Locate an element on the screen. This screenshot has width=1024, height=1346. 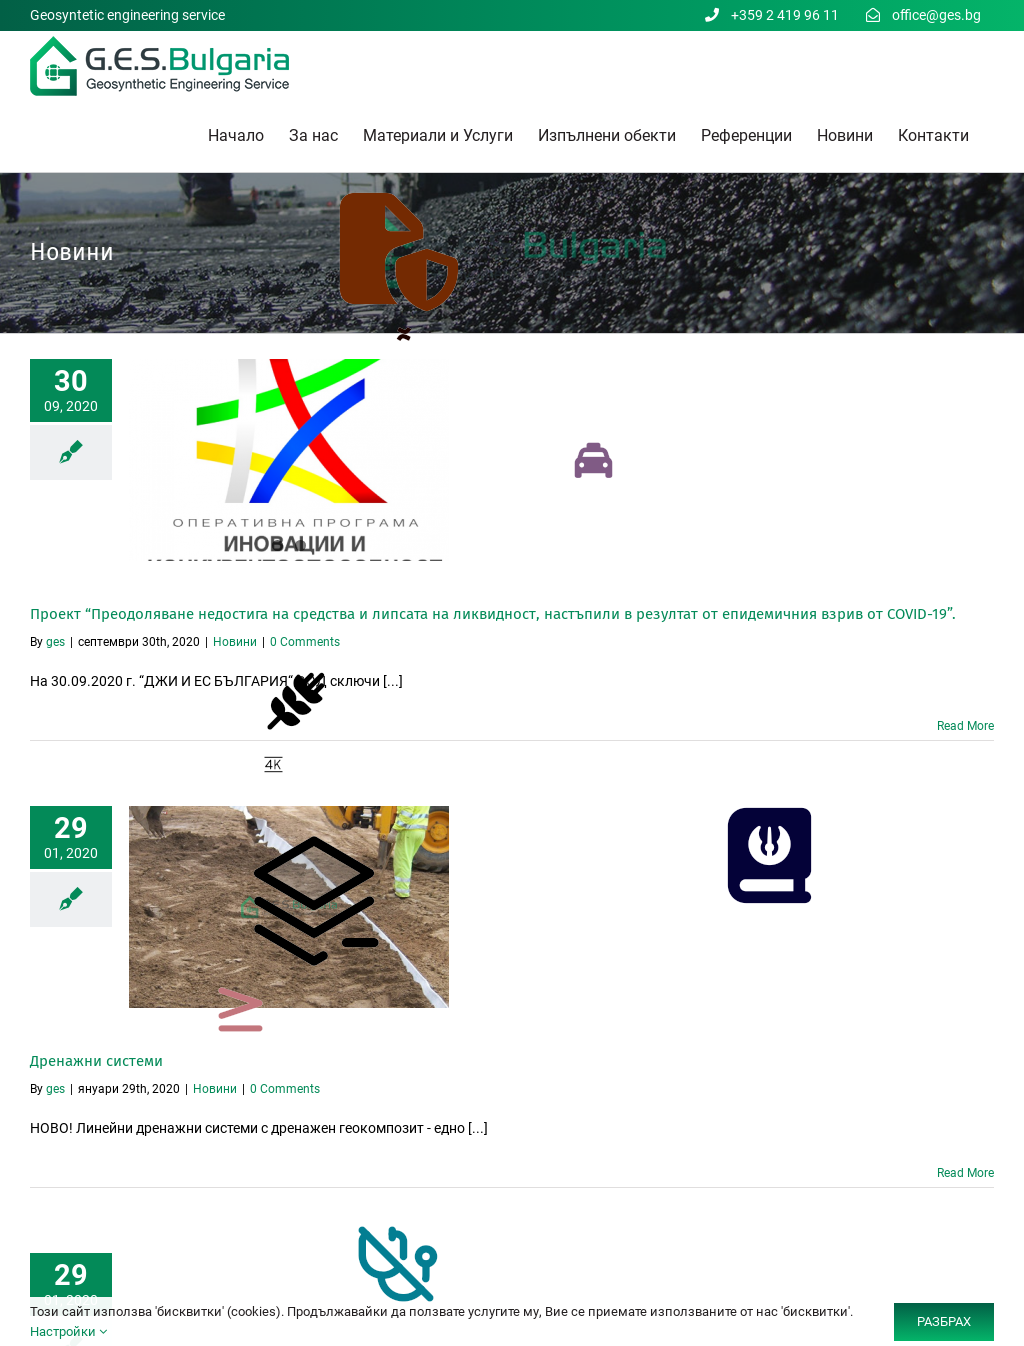
indicates 4K video resolution quality is located at coordinates (273, 764).